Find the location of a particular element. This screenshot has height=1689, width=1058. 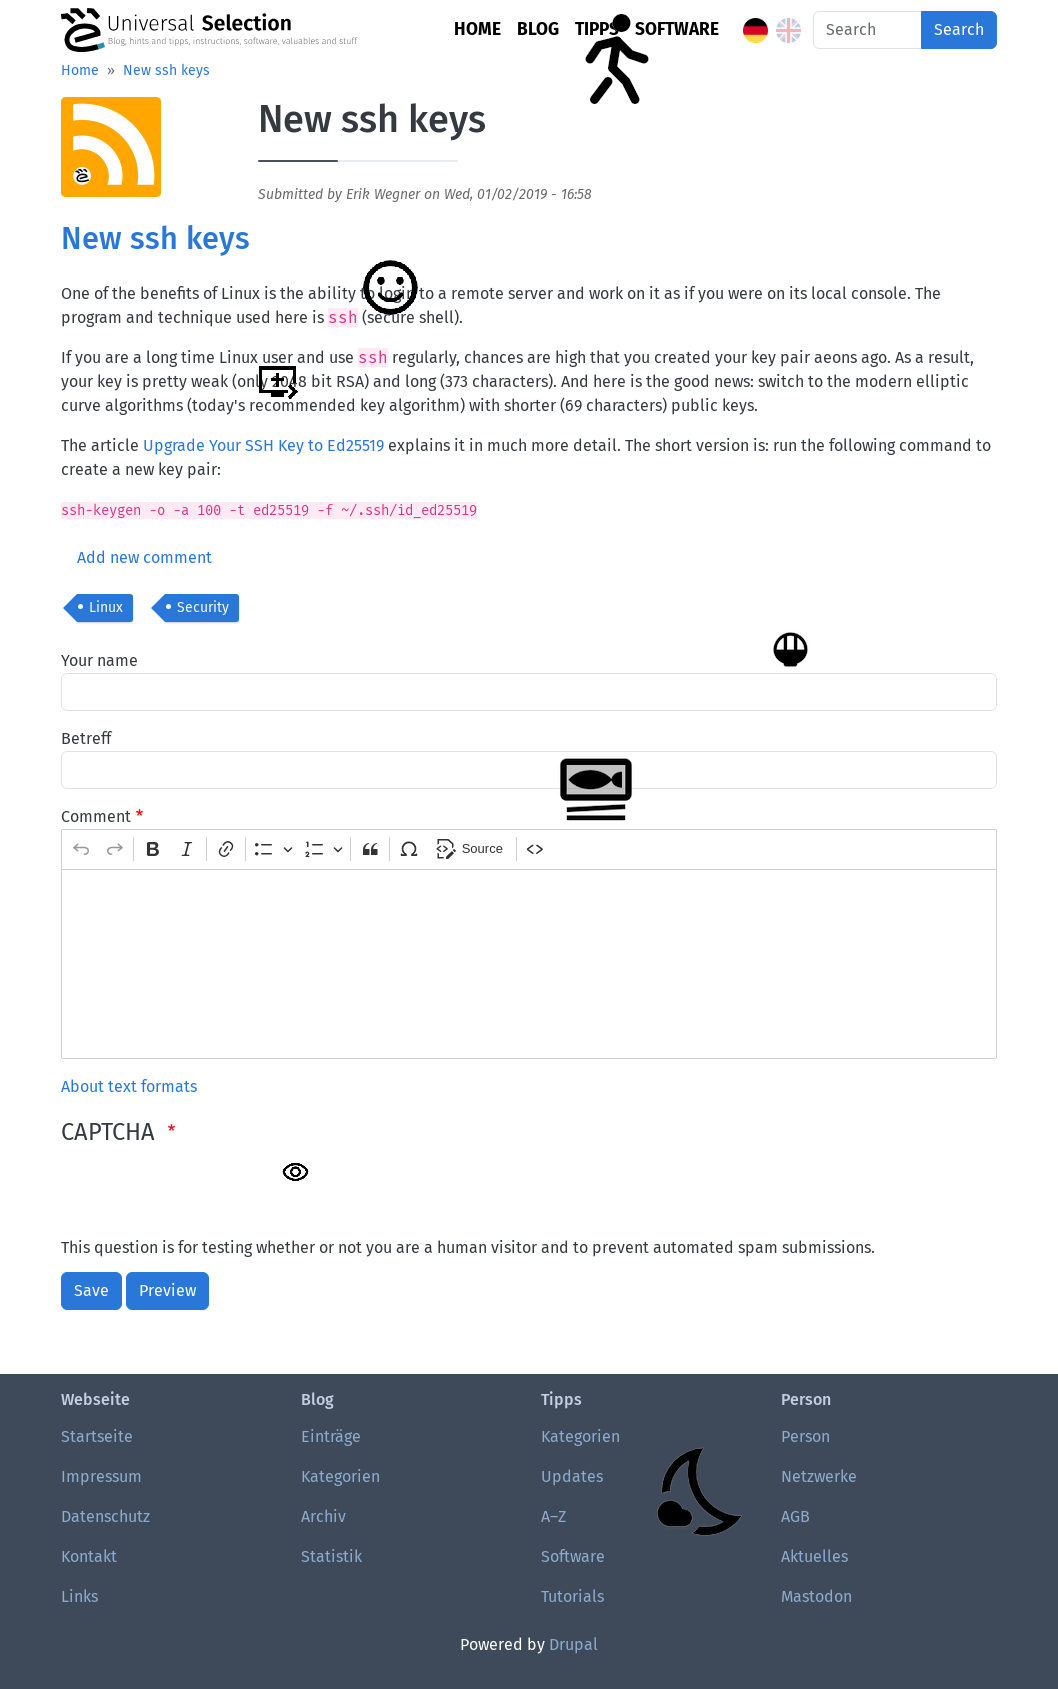

view set meal or bento box options is located at coordinates (596, 791).